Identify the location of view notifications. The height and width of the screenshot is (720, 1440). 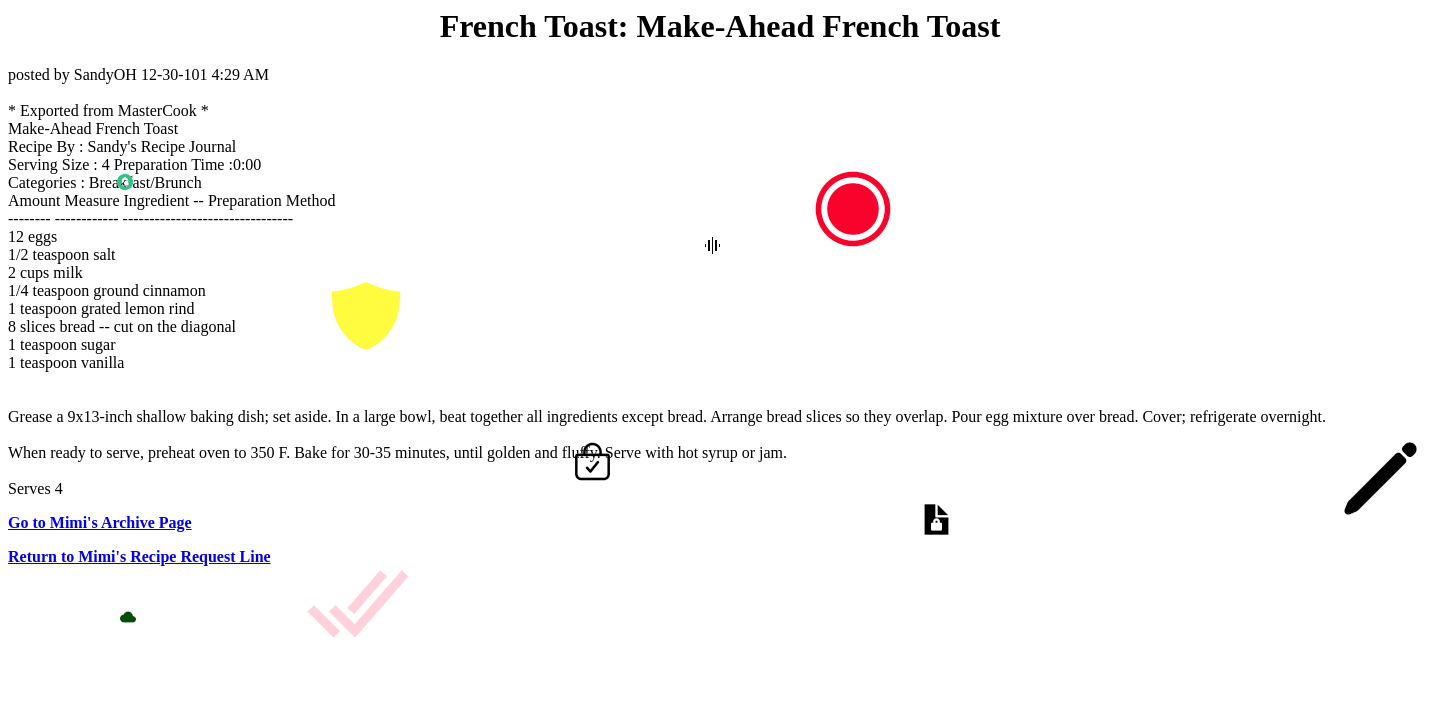
(125, 182).